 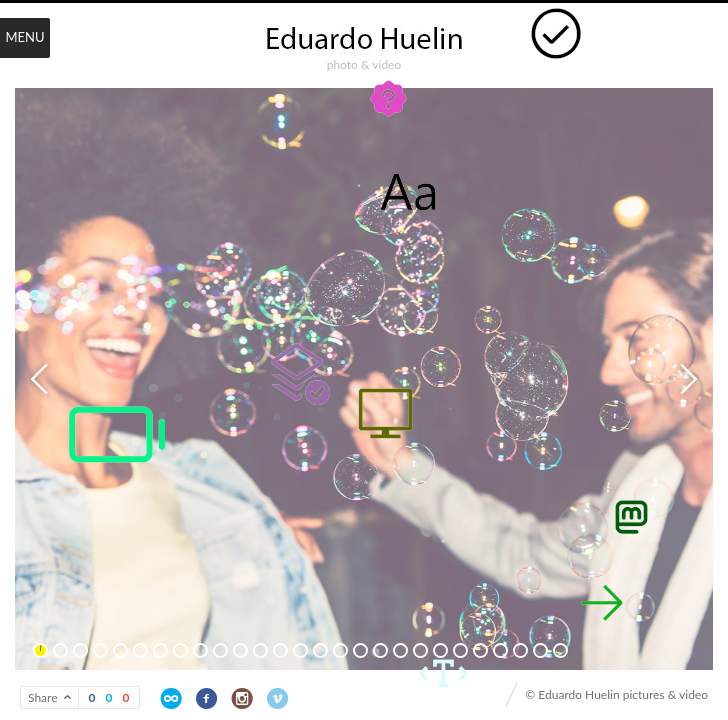 What do you see at coordinates (388, 98) in the screenshot?
I see `access help or FAQ section` at bounding box center [388, 98].